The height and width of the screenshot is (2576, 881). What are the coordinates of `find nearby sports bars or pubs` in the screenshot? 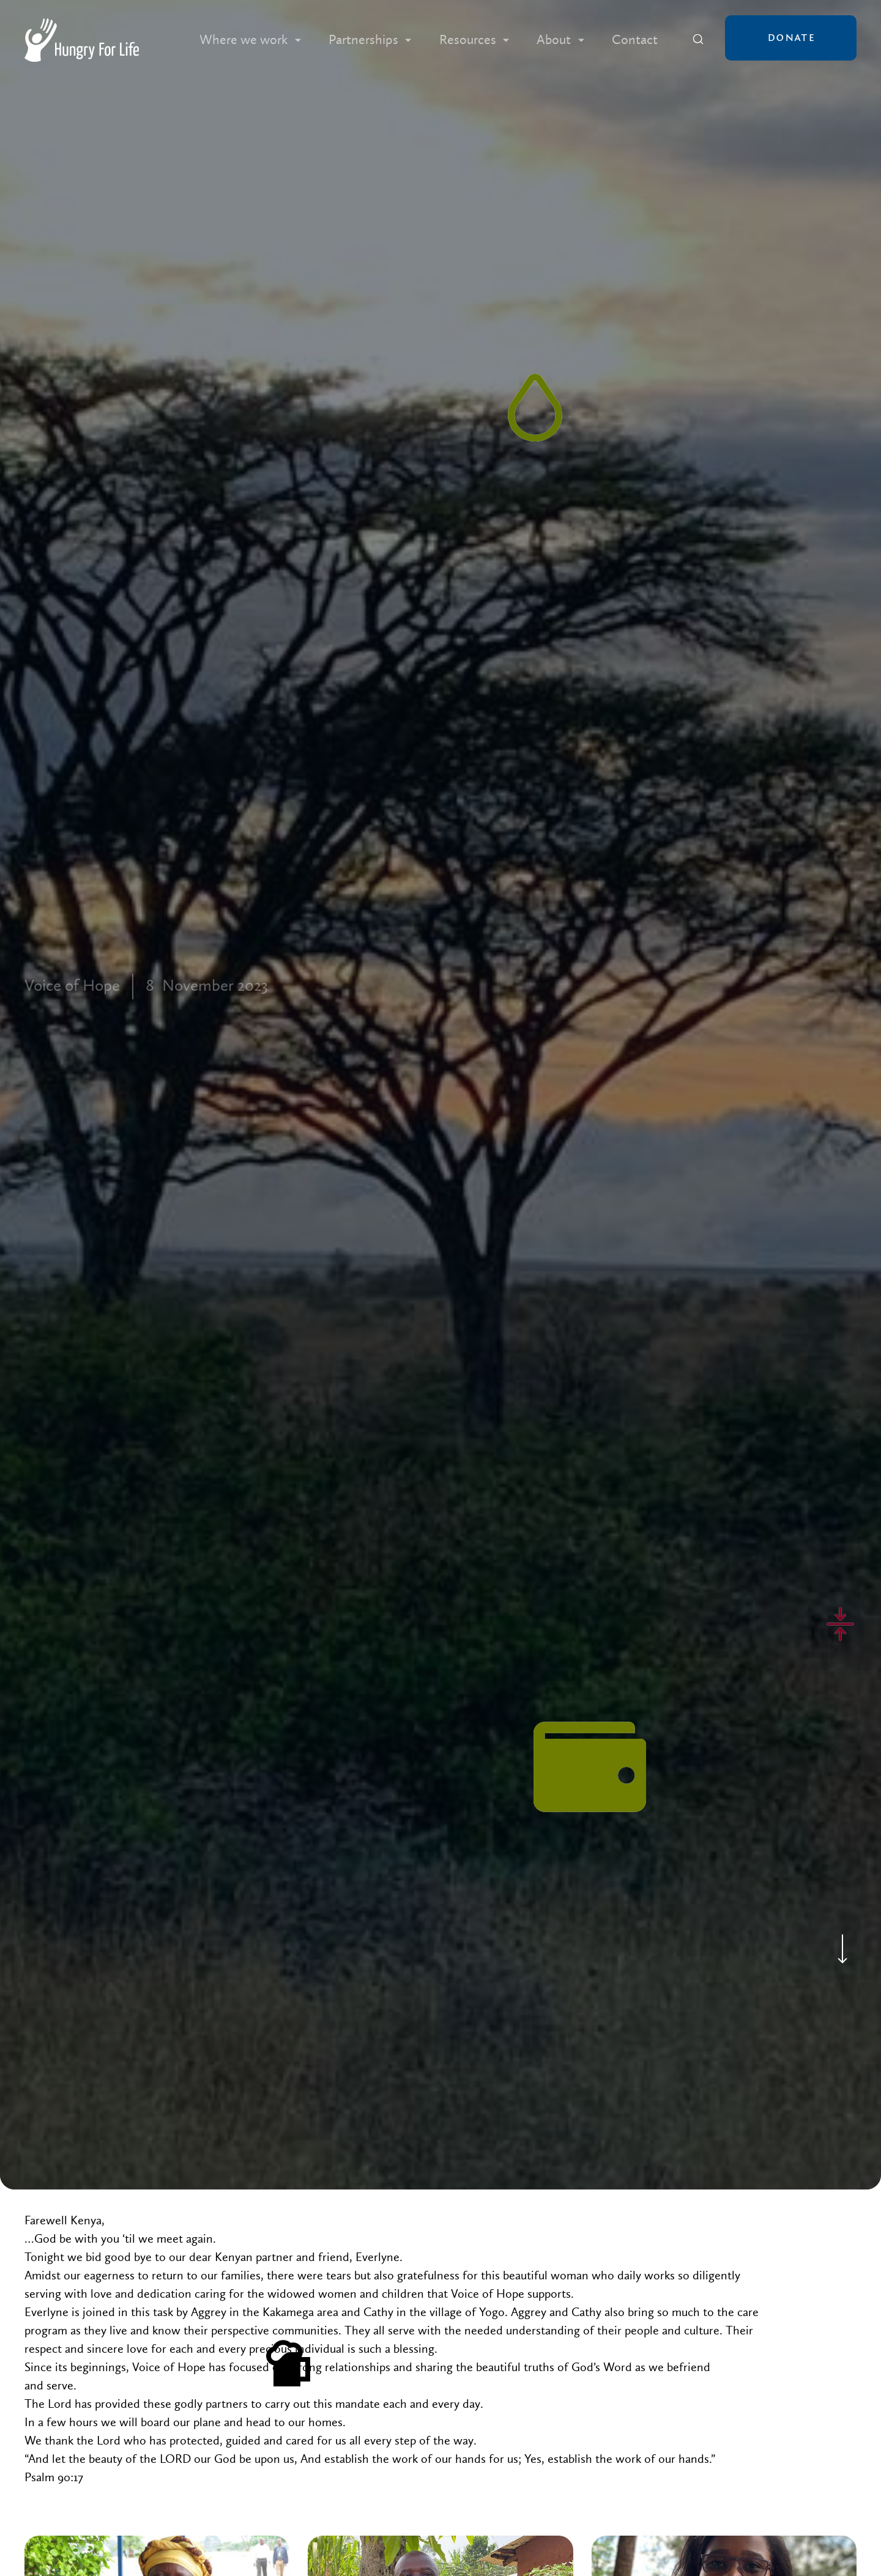 It's located at (288, 2364).